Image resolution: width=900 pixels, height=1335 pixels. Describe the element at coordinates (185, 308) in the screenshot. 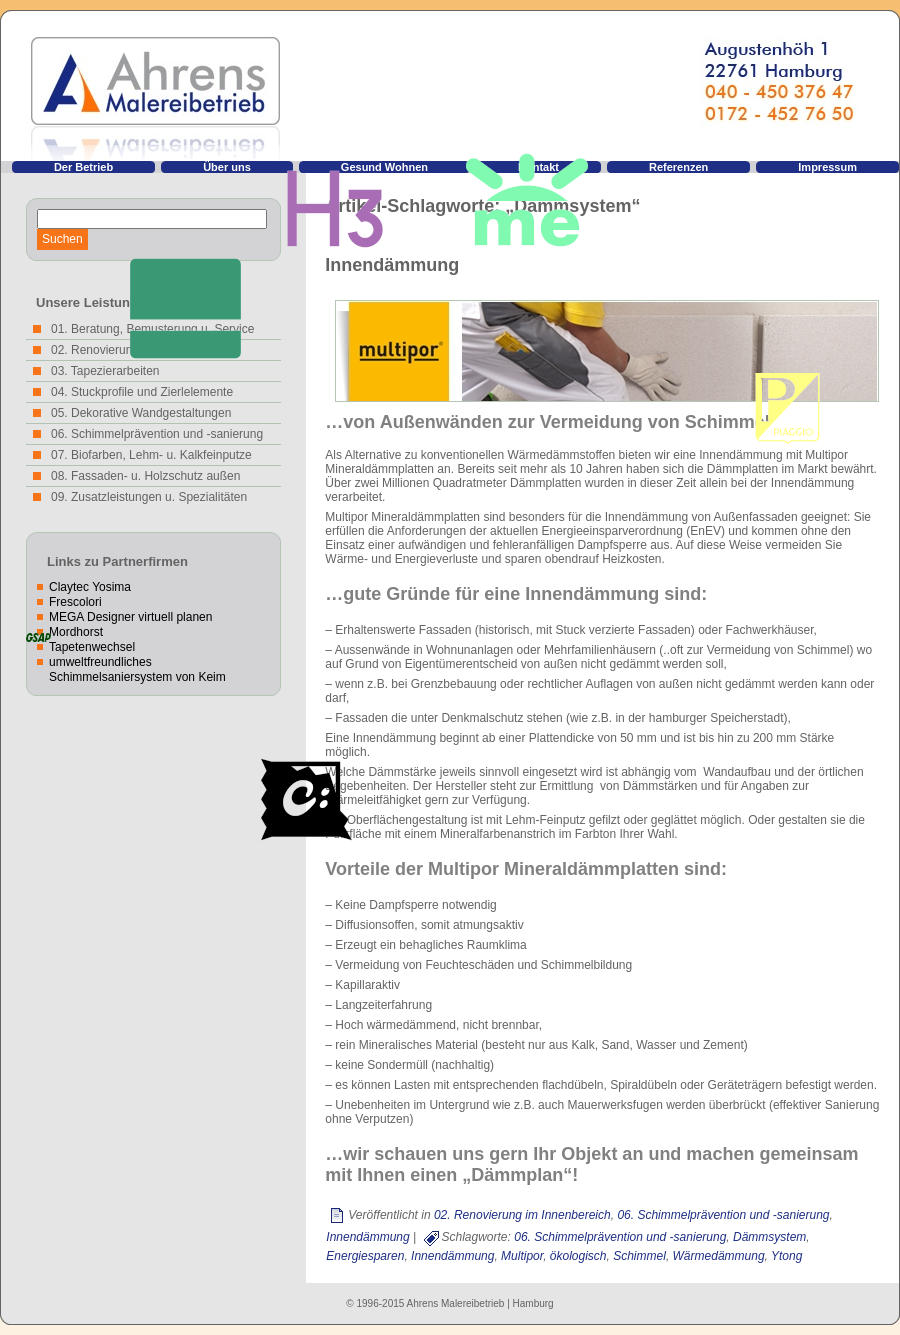

I see `switch to bottom panel layout` at that location.